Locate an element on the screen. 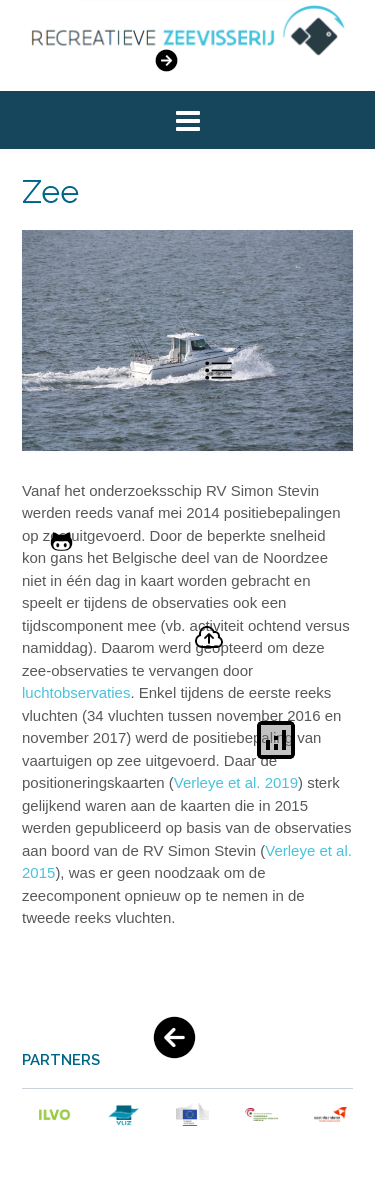  go back to the previous screen is located at coordinates (174, 1037).